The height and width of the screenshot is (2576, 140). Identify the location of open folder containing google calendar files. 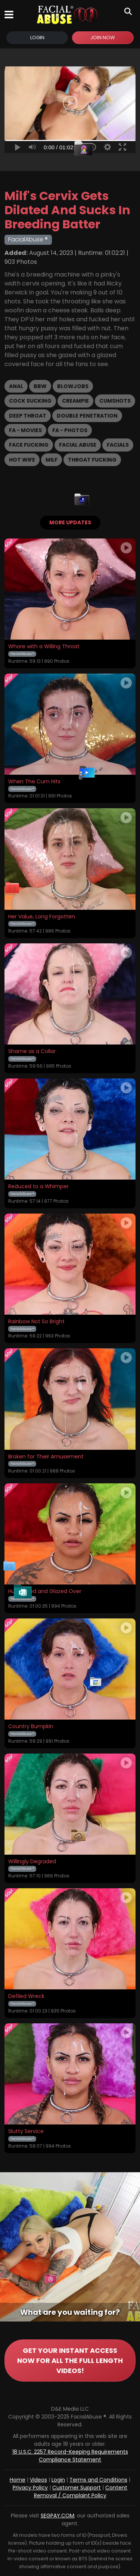
(96, 1682).